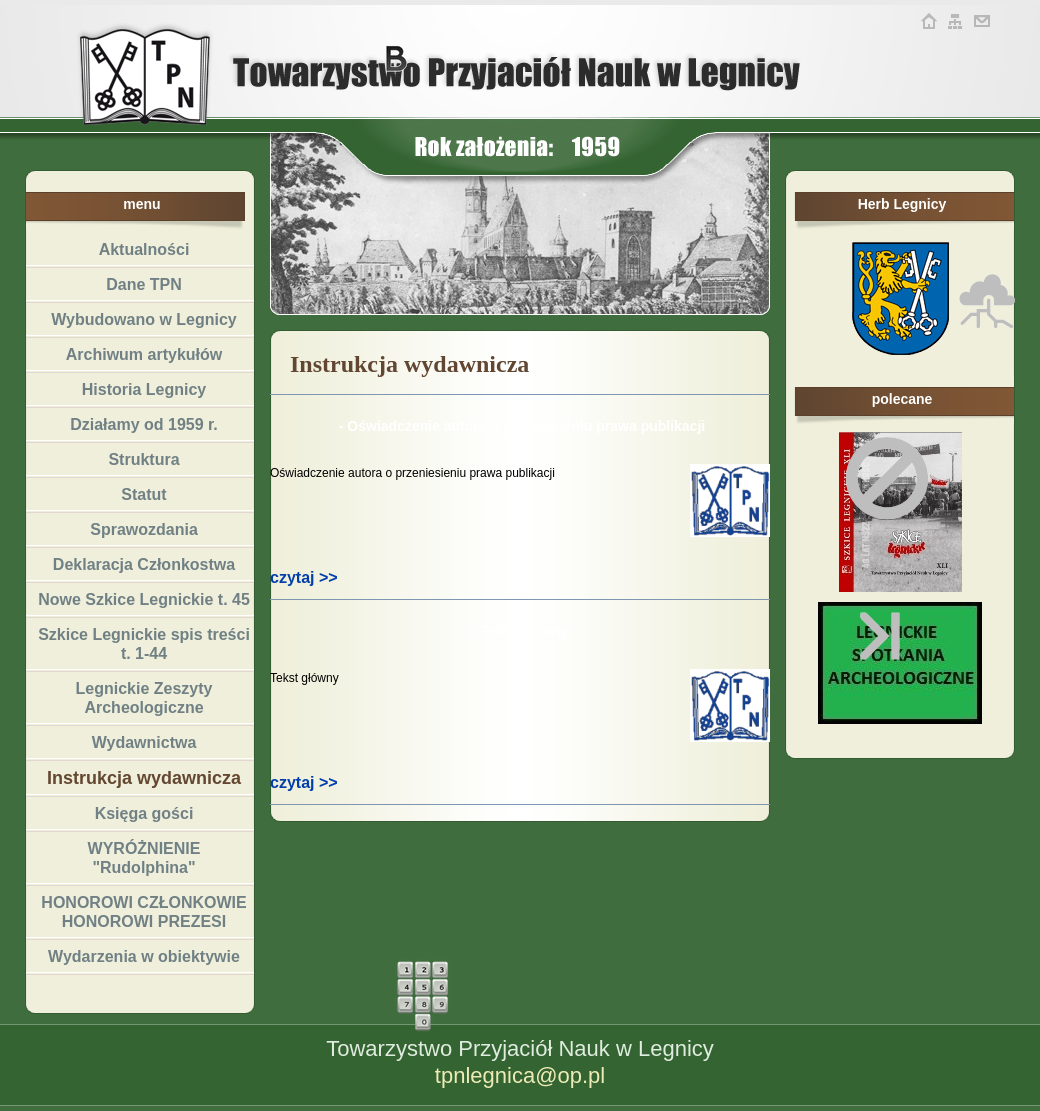 The width and height of the screenshot is (1040, 1111). I want to click on indicates stormy weather conditions, so click(987, 302).